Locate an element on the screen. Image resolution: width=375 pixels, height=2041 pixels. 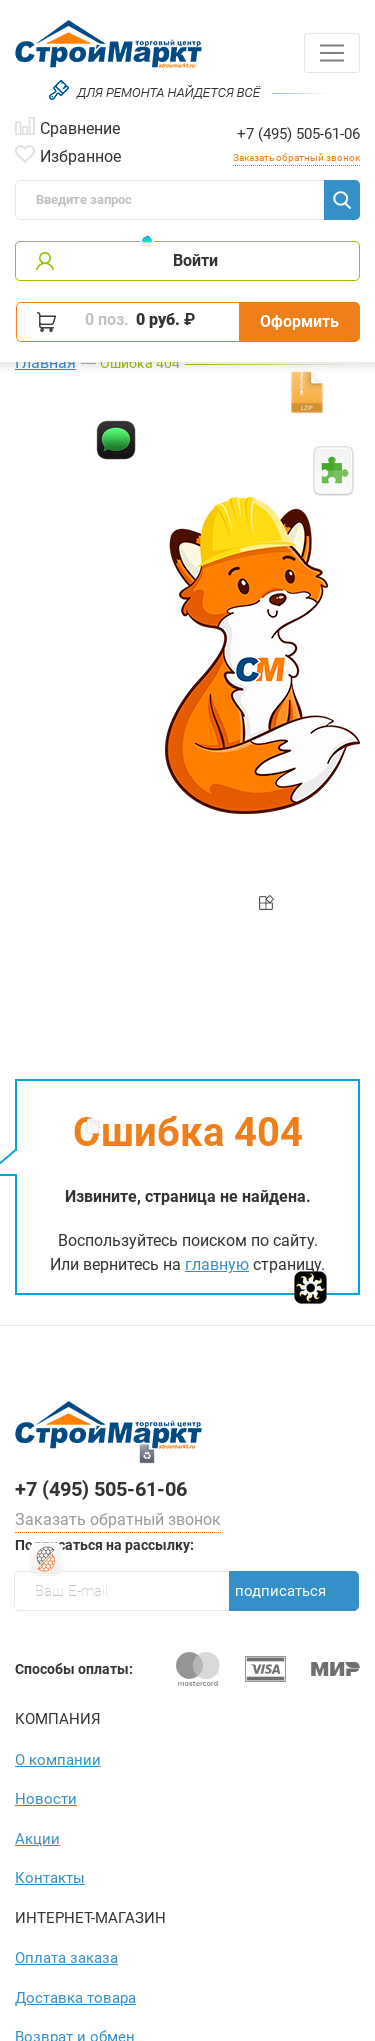
a file marked for deletion is located at coordinates (147, 1454).